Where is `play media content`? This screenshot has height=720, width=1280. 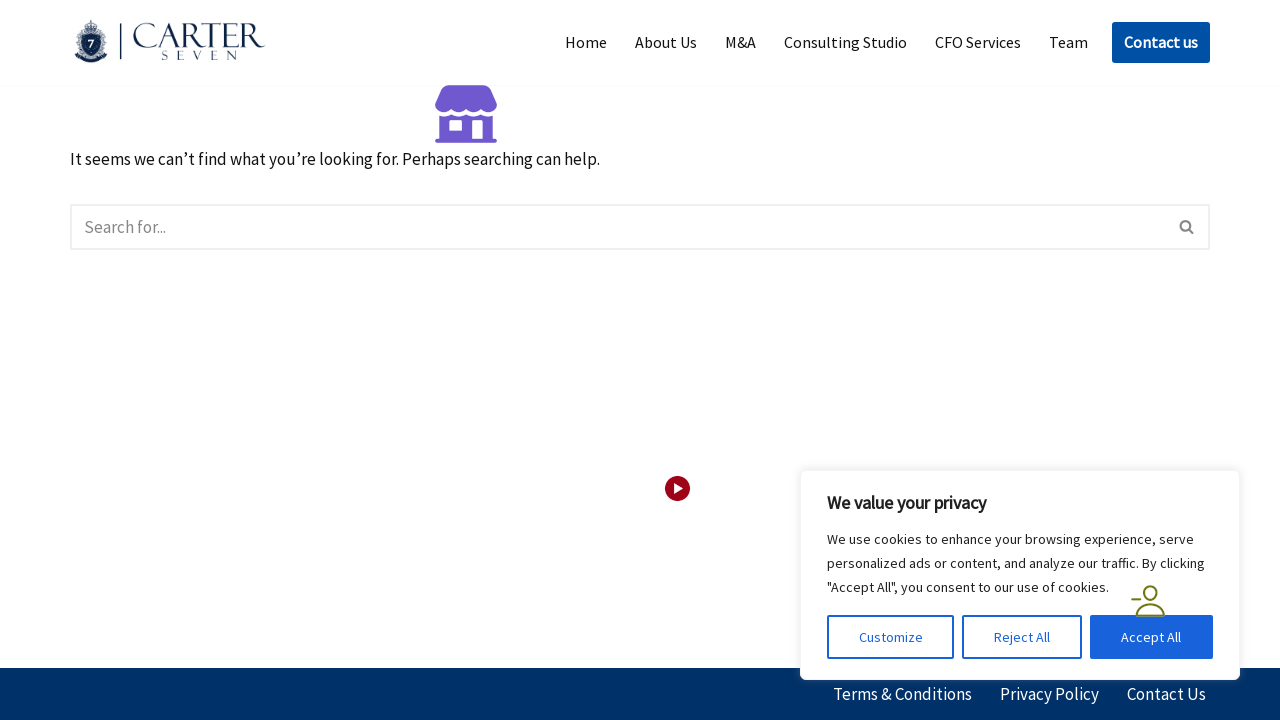 play media content is located at coordinates (677, 488).